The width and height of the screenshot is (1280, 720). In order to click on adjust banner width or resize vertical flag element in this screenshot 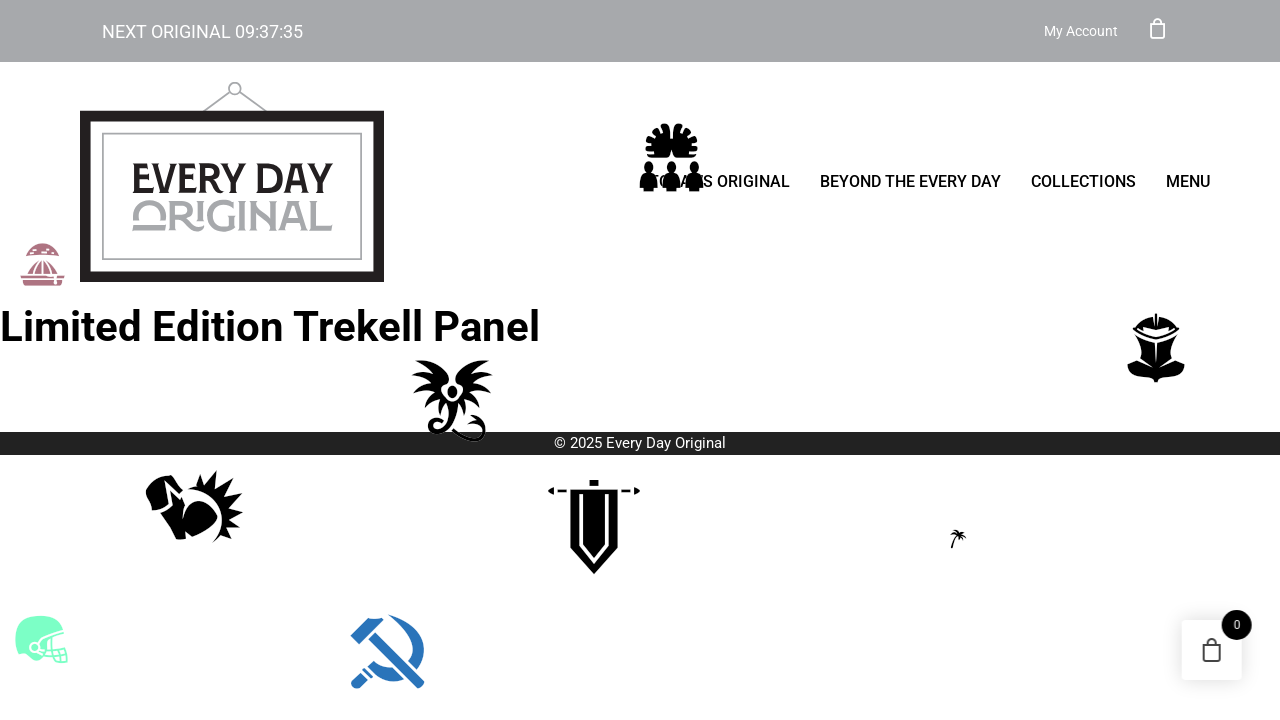, I will do `click(594, 526)`.